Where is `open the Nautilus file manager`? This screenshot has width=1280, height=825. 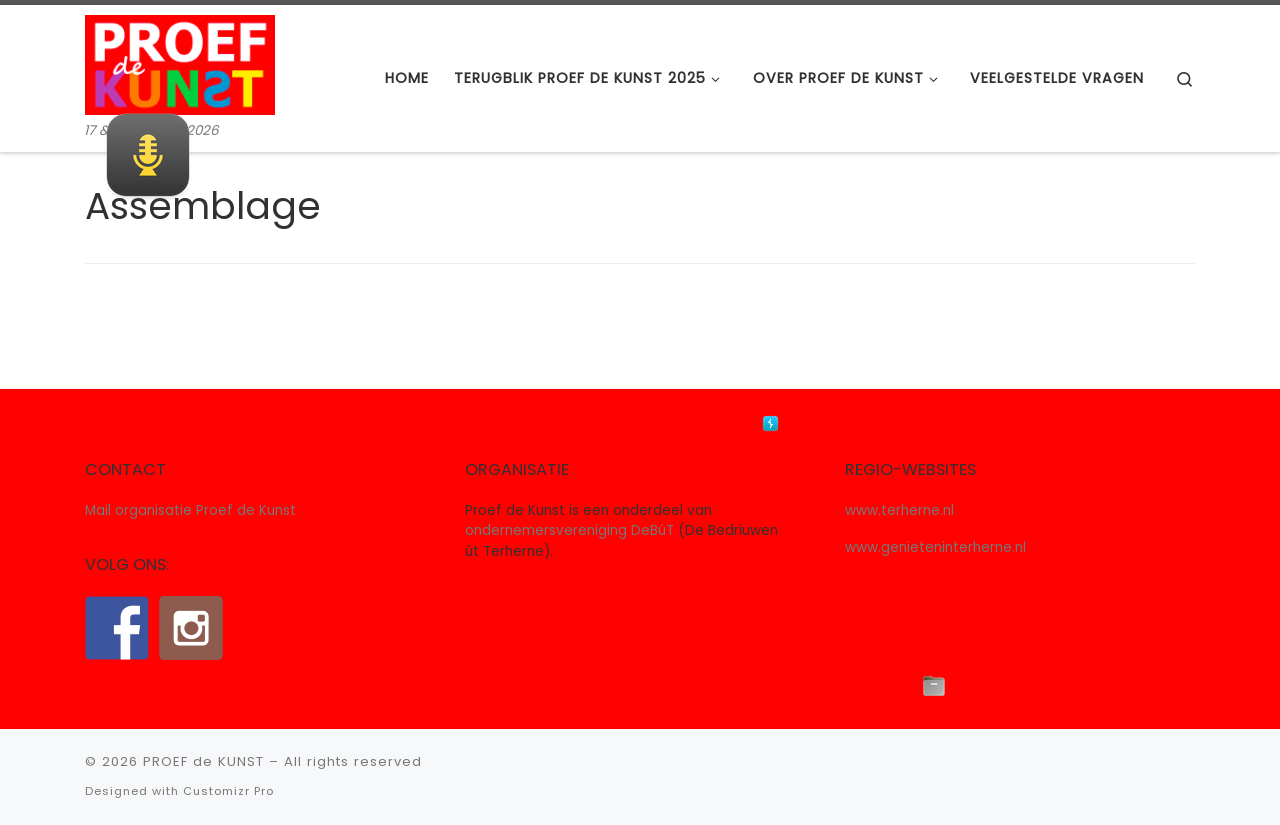
open the Nautilus file manager is located at coordinates (934, 686).